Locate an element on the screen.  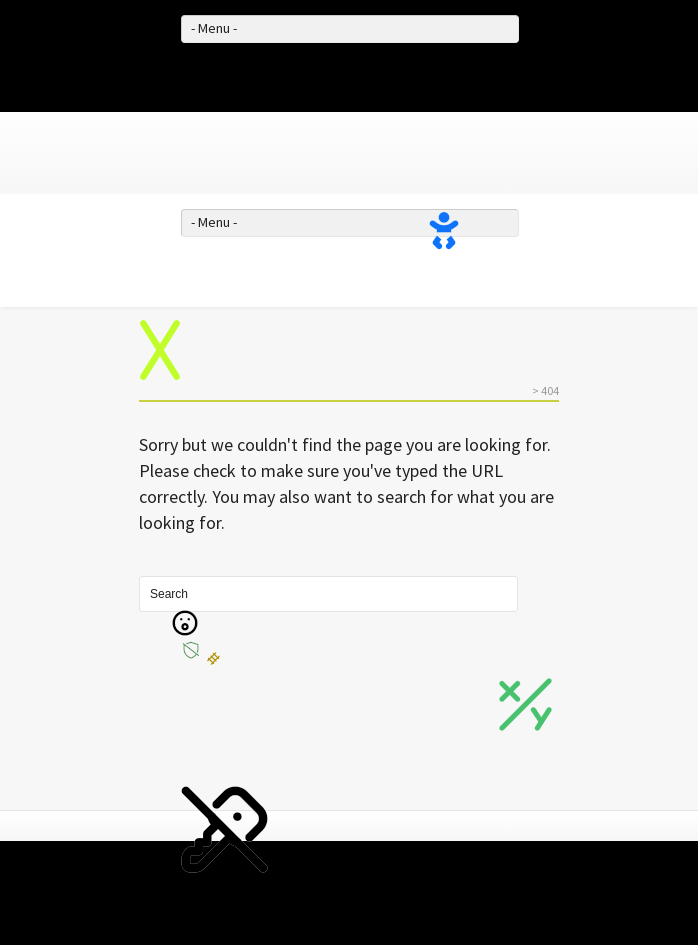
access baby or infant-related features is located at coordinates (444, 230).